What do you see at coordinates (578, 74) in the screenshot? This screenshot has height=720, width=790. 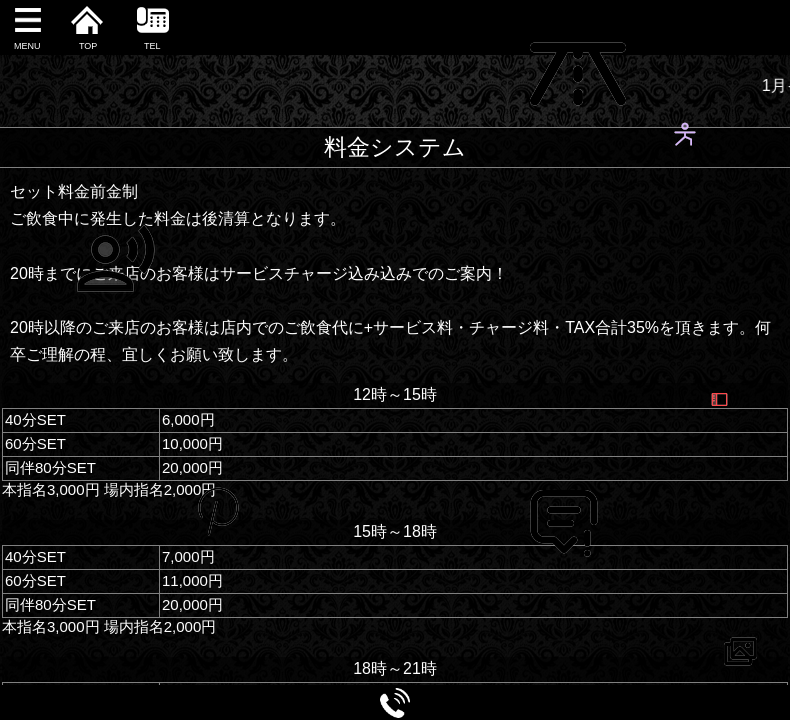 I see `view upcoming route or journey` at bounding box center [578, 74].